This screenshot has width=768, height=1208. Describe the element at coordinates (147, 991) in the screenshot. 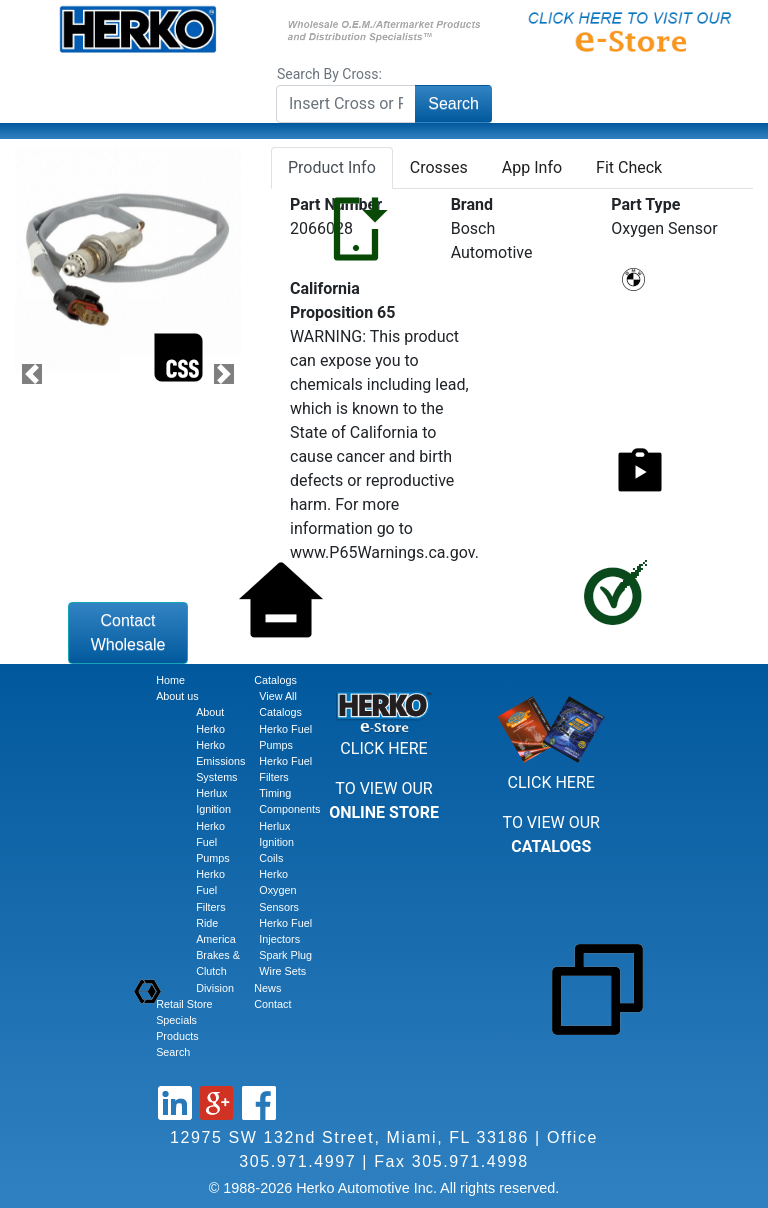

I see `open3d library or application` at that location.